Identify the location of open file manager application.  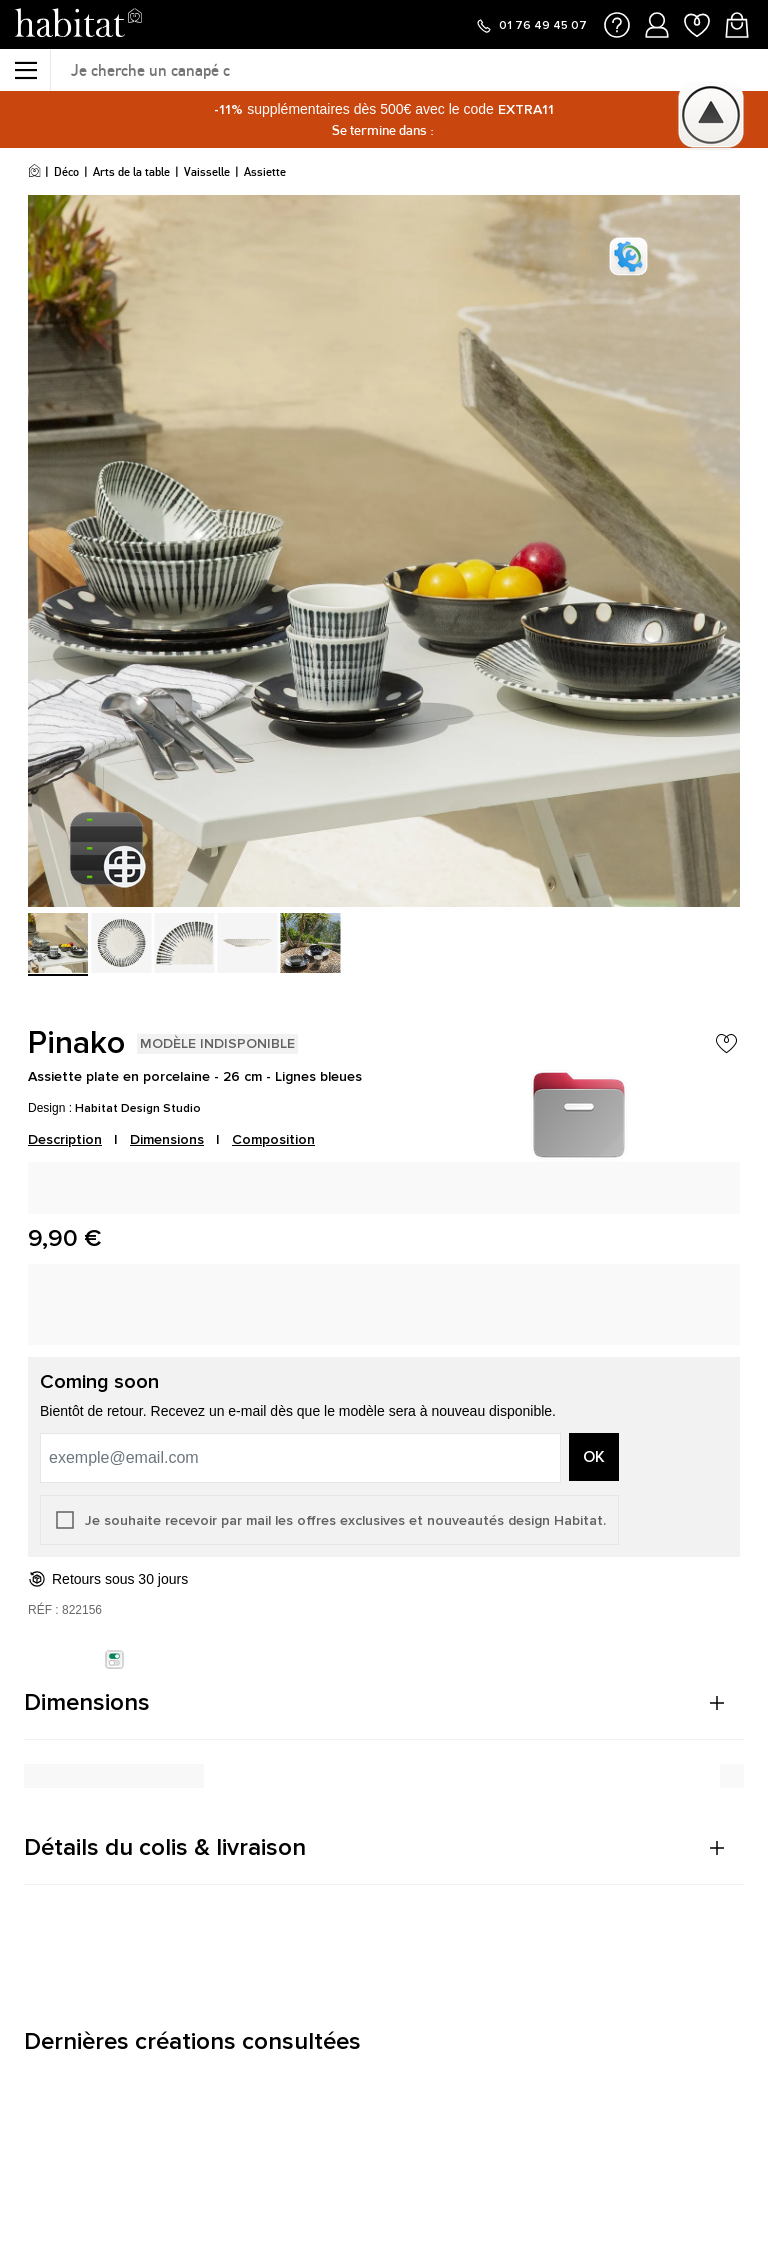
(579, 1115).